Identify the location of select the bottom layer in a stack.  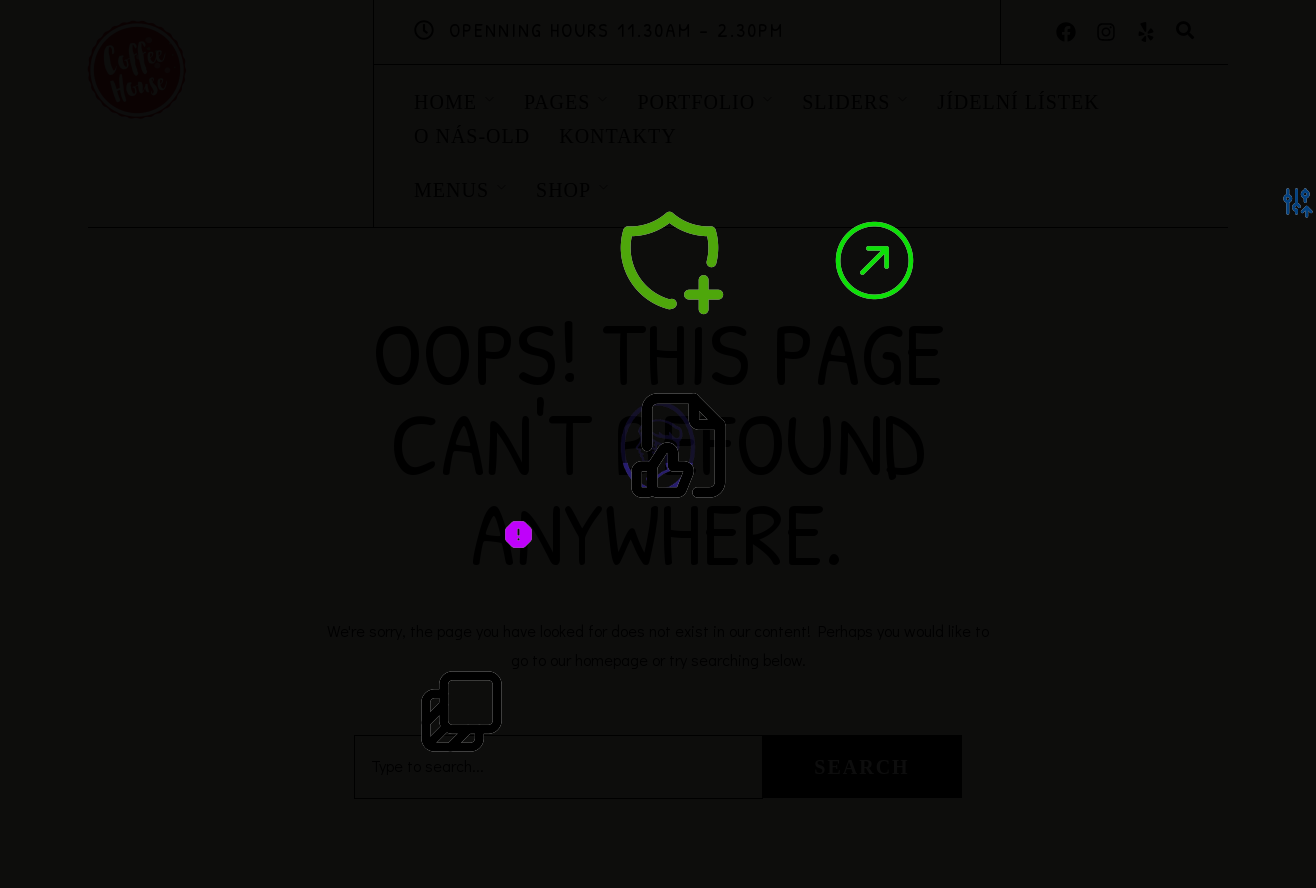
(461, 711).